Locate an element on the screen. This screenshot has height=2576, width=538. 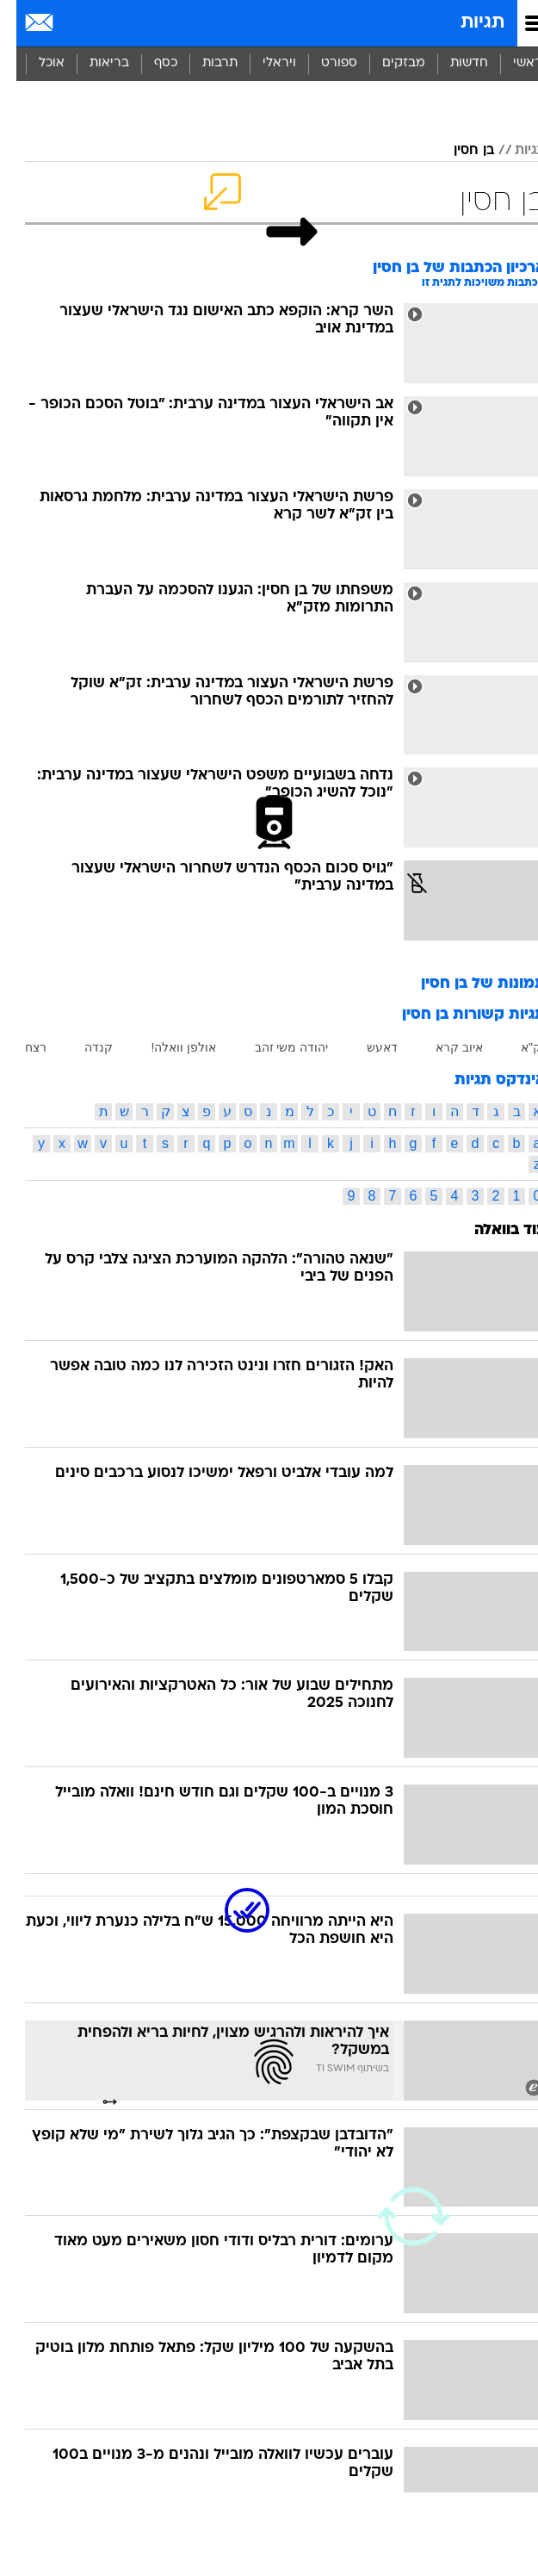
proceed to the next step is located at coordinates (109, 2101).